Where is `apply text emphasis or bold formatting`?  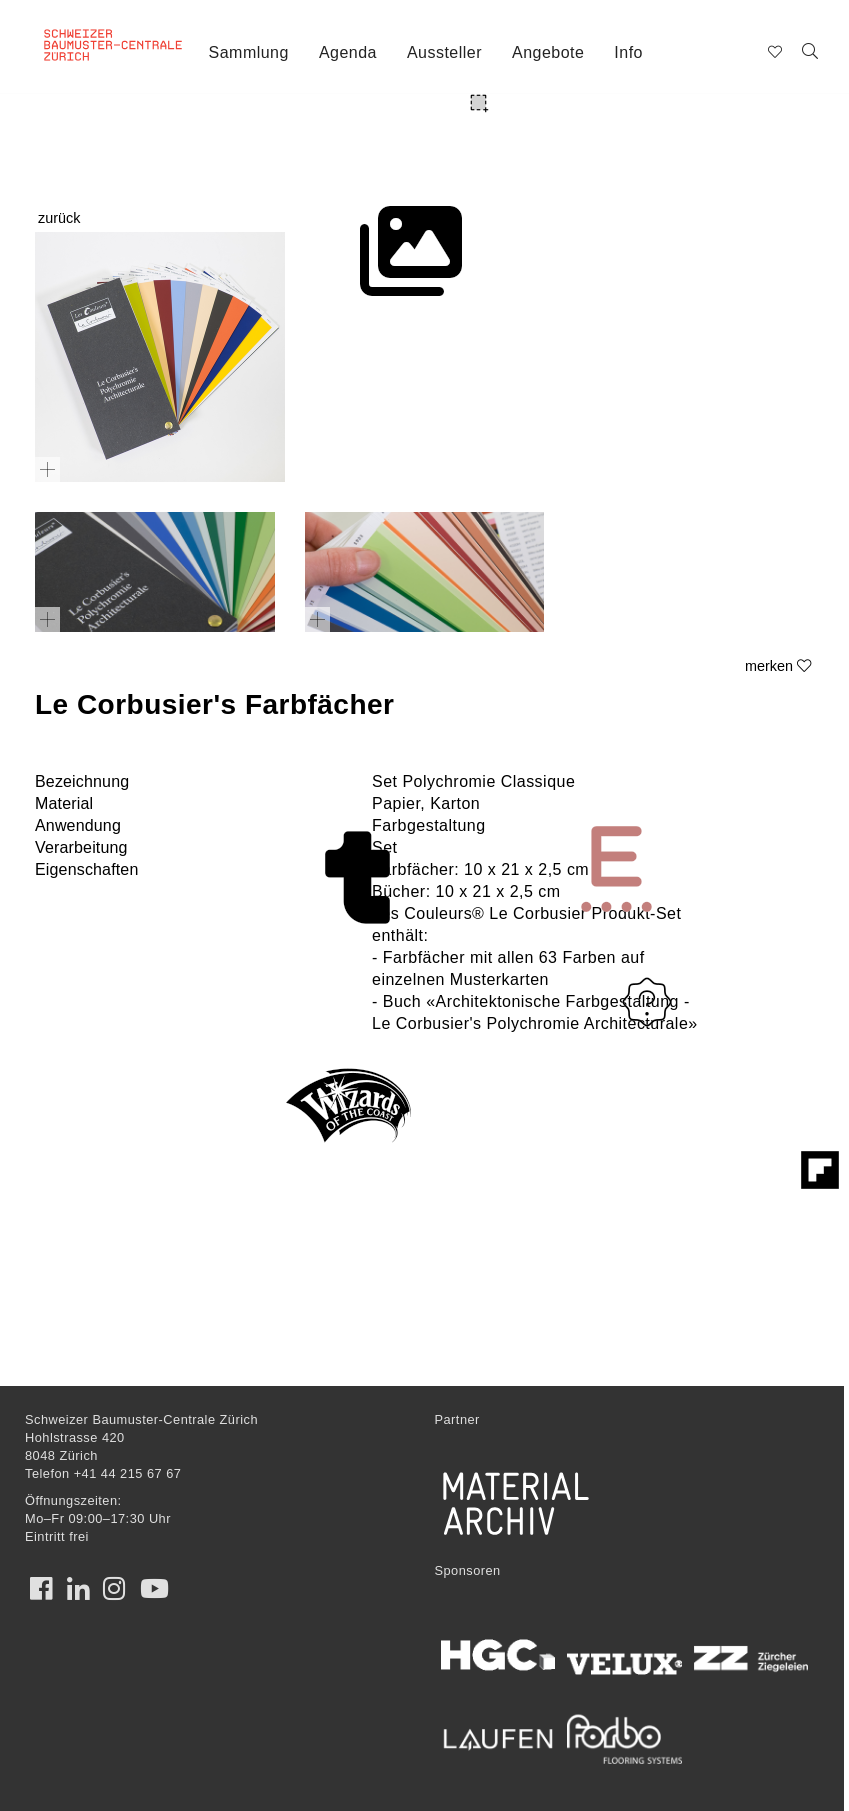
apply text emphasis or bold formatting is located at coordinates (616, 866).